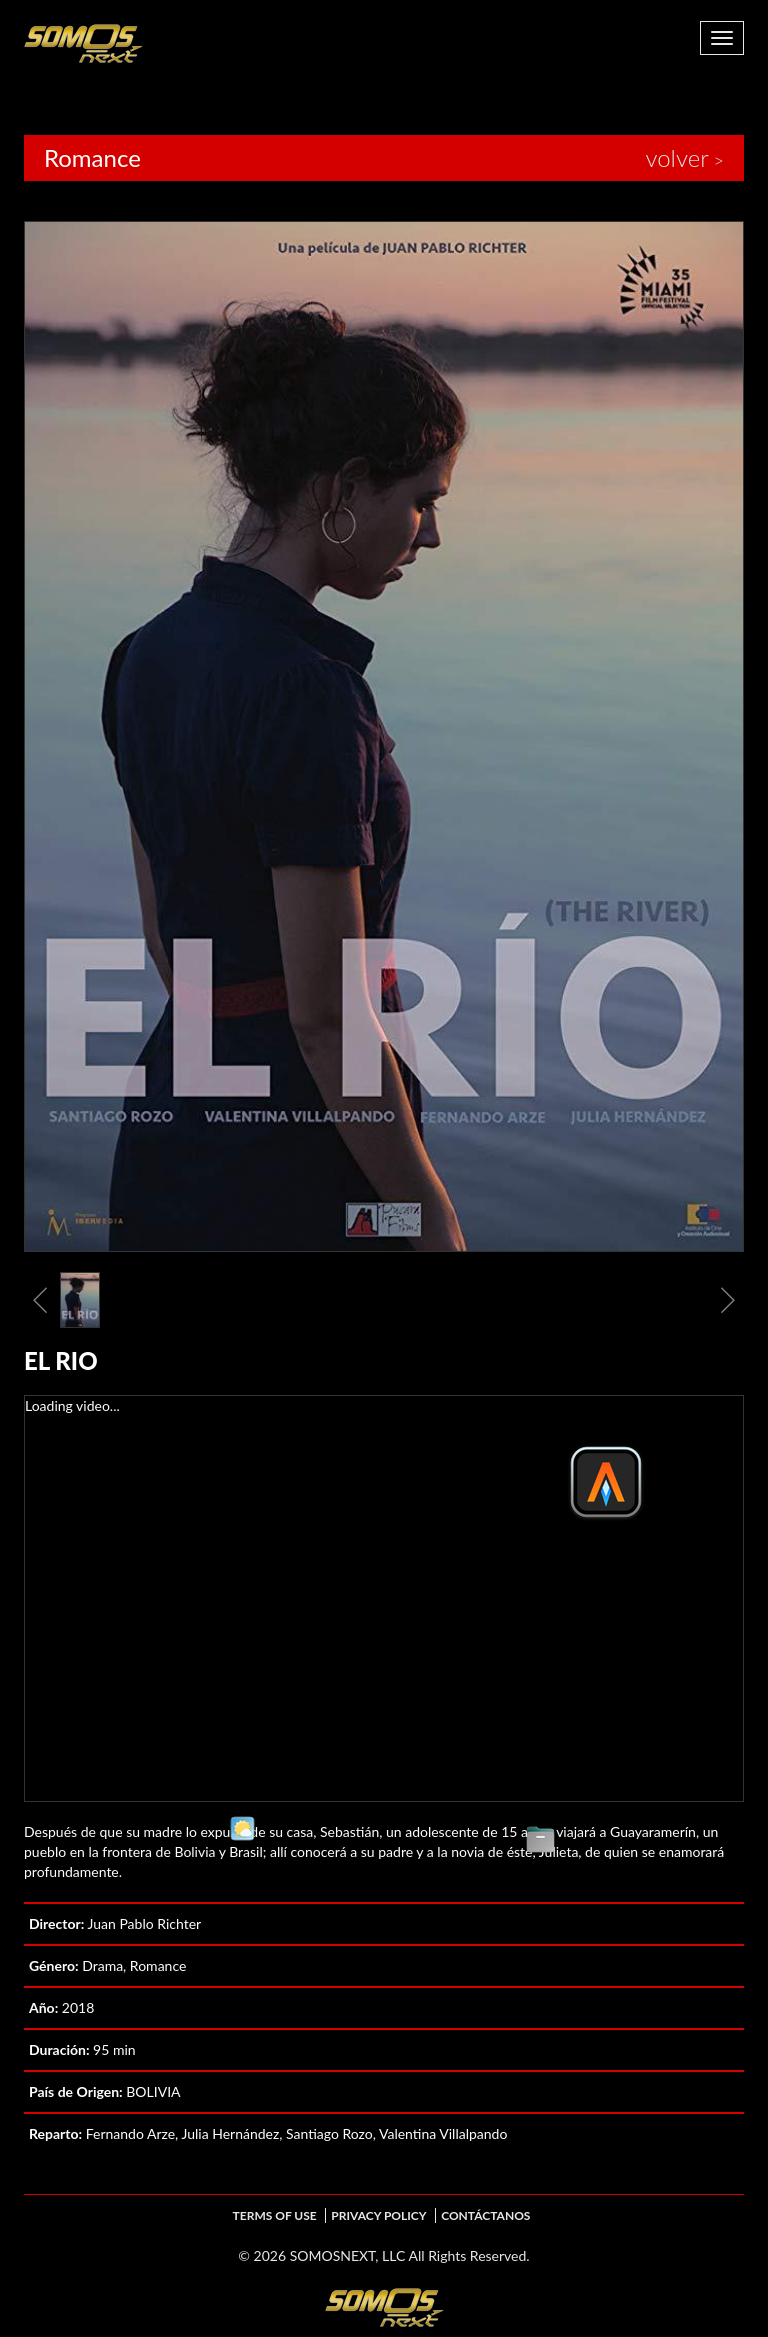 The height and width of the screenshot is (2337, 768). What do you see at coordinates (540, 1839) in the screenshot?
I see `open the file manager application` at bounding box center [540, 1839].